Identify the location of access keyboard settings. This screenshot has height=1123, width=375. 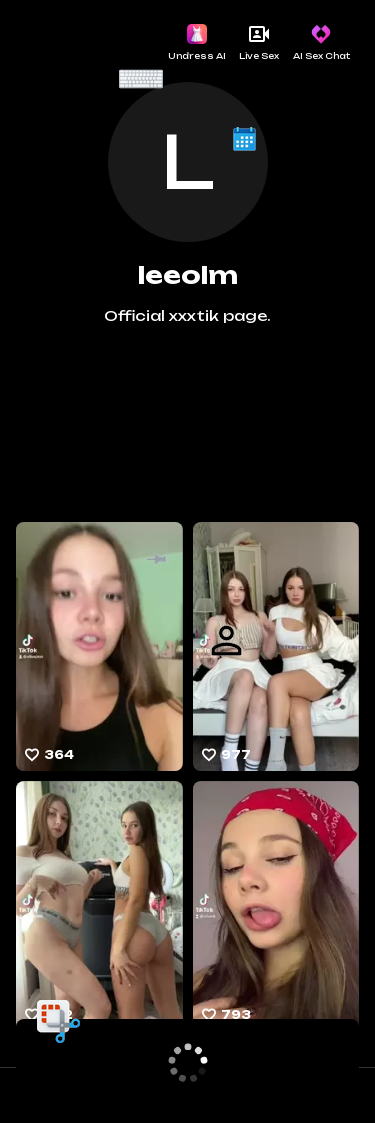
(141, 79).